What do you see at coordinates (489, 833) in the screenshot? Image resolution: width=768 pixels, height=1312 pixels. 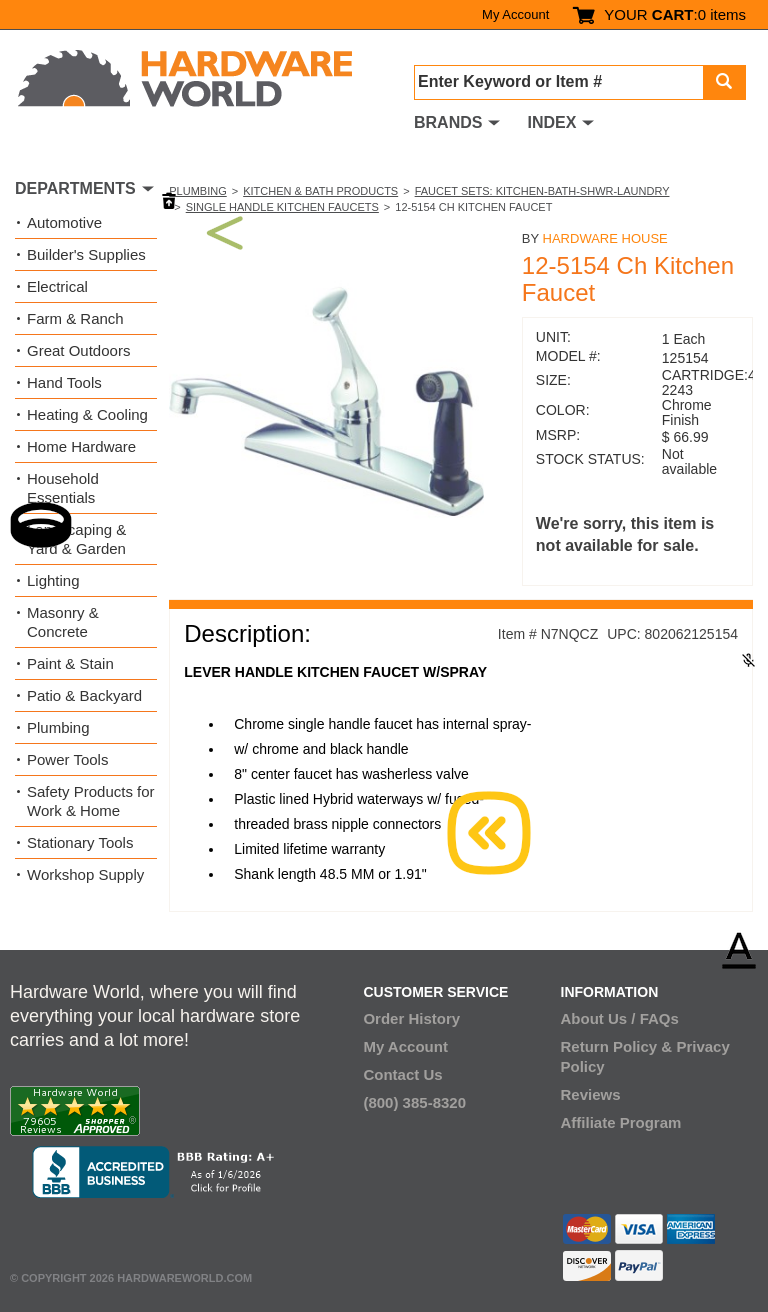 I see `go back to previous section` at bounding box center [489, 833].